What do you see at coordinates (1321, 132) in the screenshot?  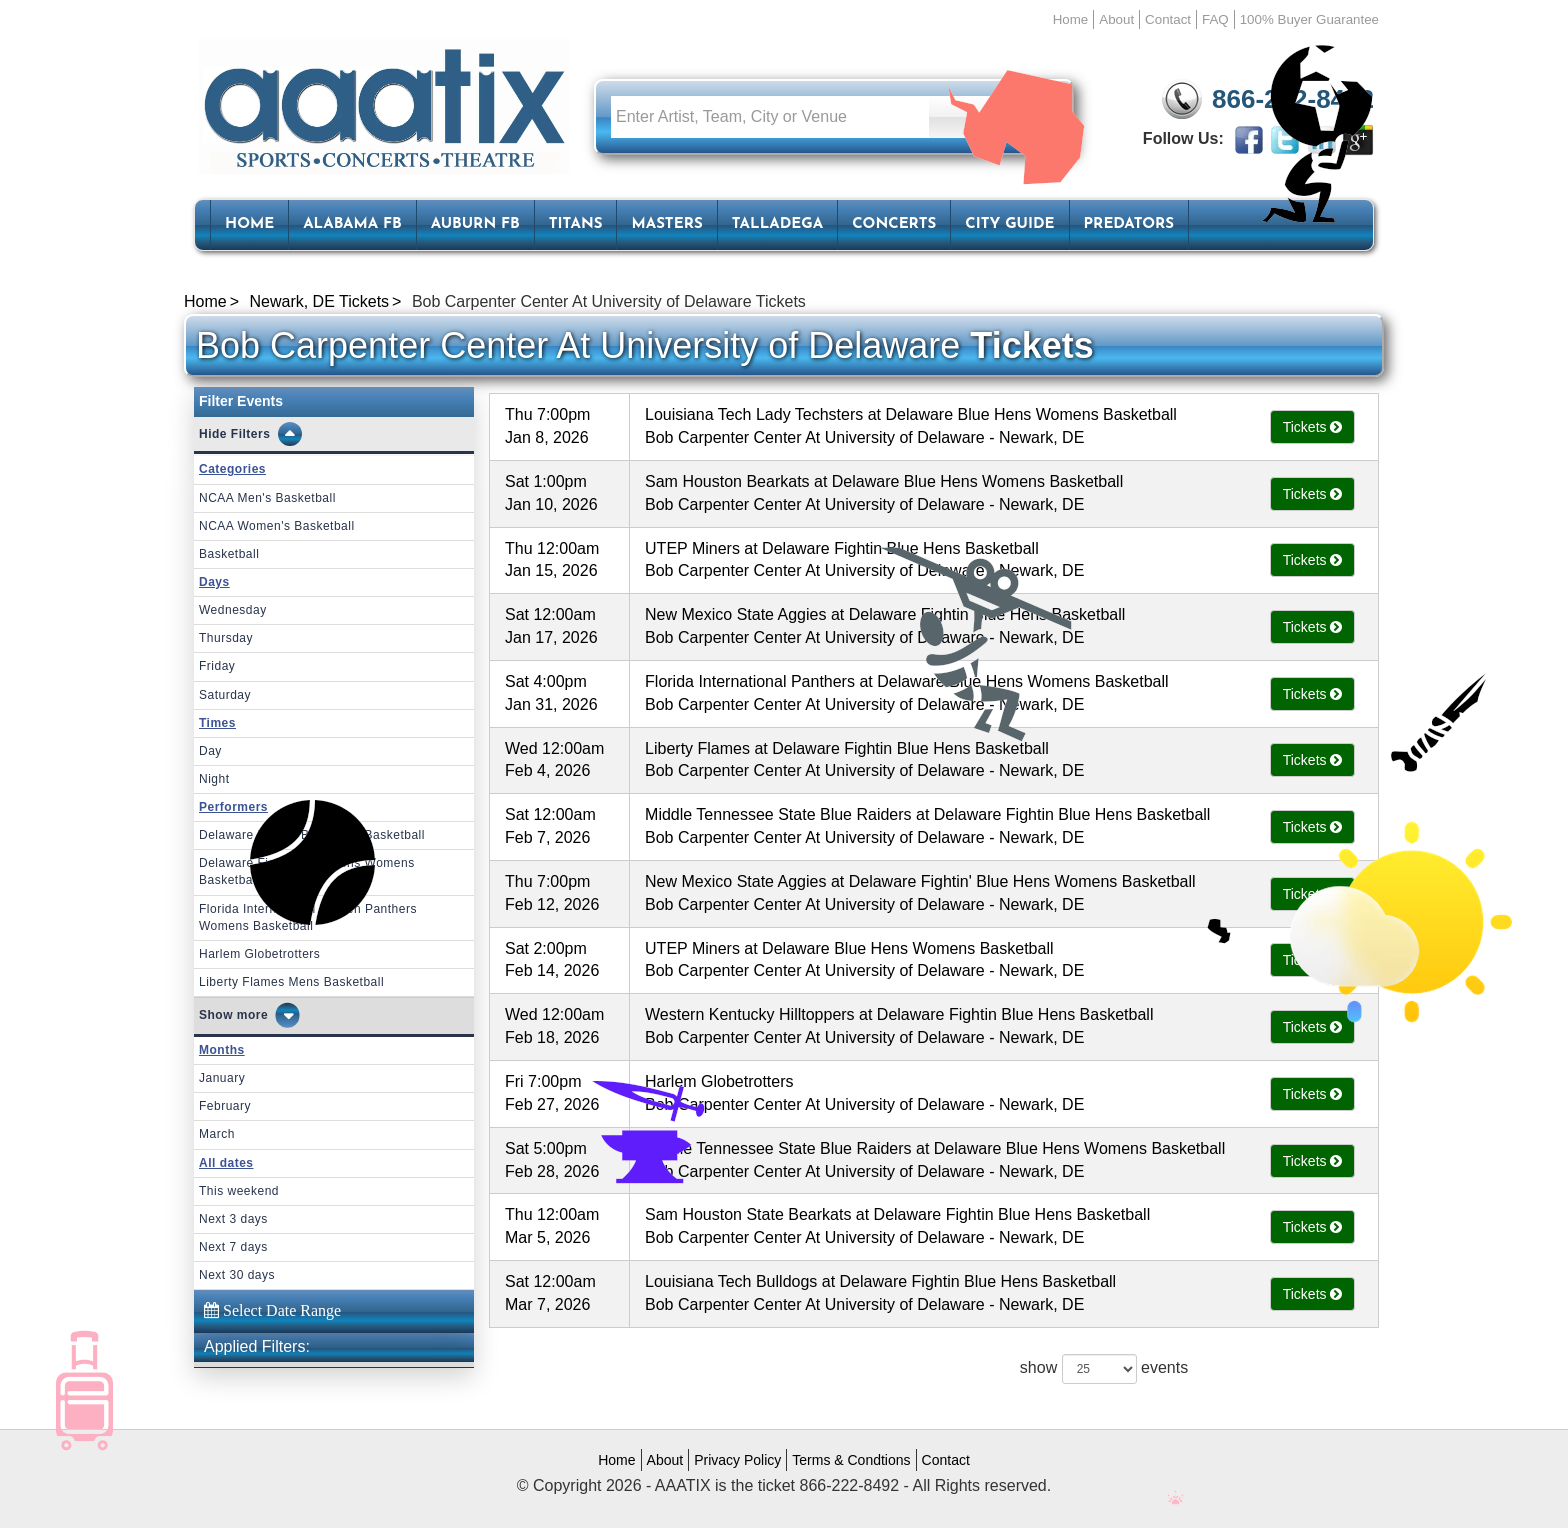 I see `view world map or global content` at bounding box center [1321, 132].